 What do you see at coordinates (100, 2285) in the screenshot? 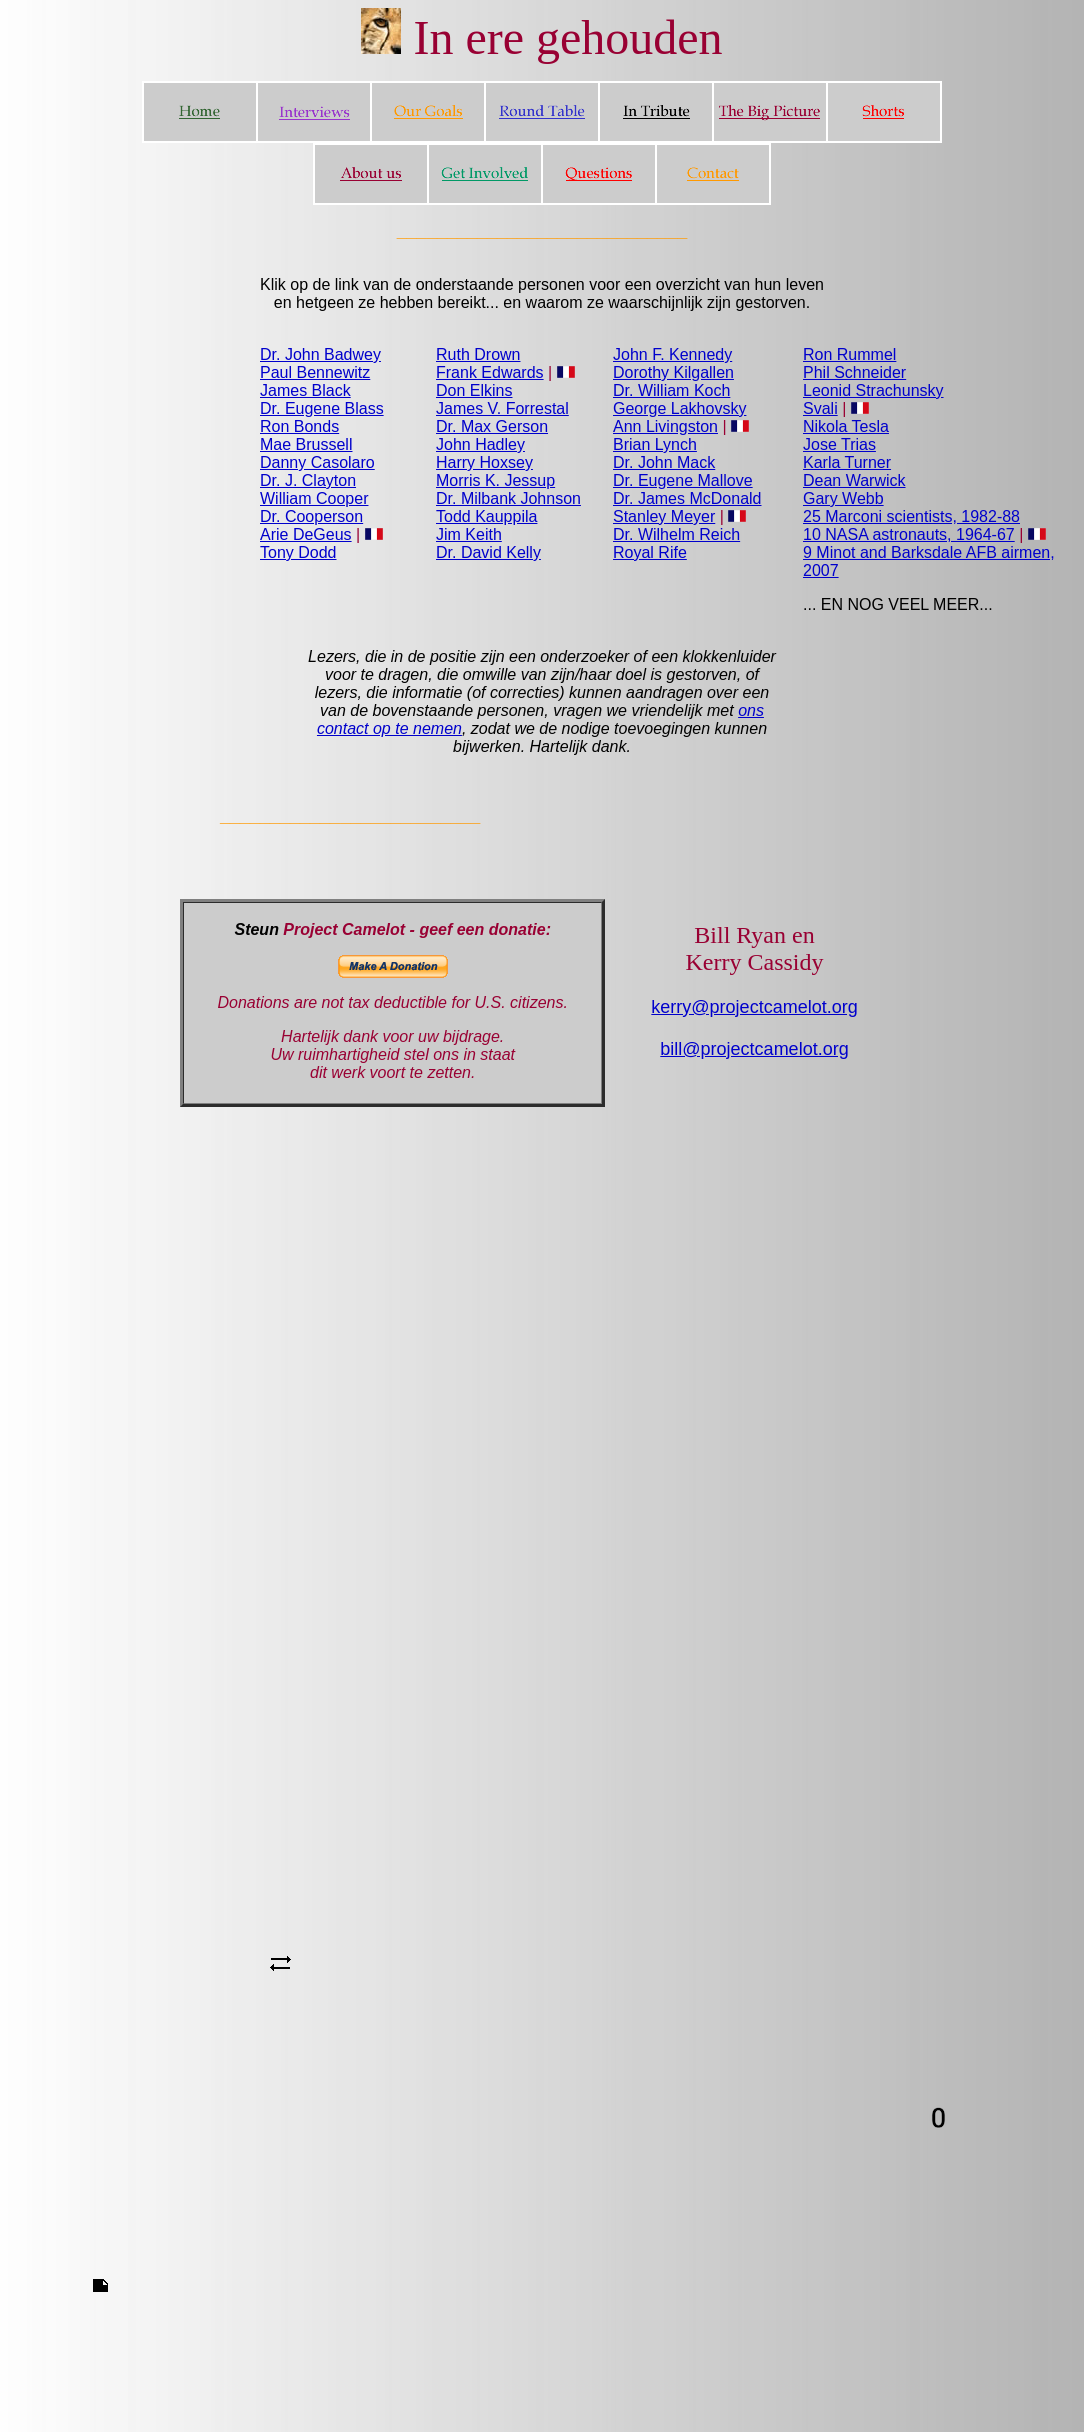
I see `create a new note` at bounding box center [100, 2285].